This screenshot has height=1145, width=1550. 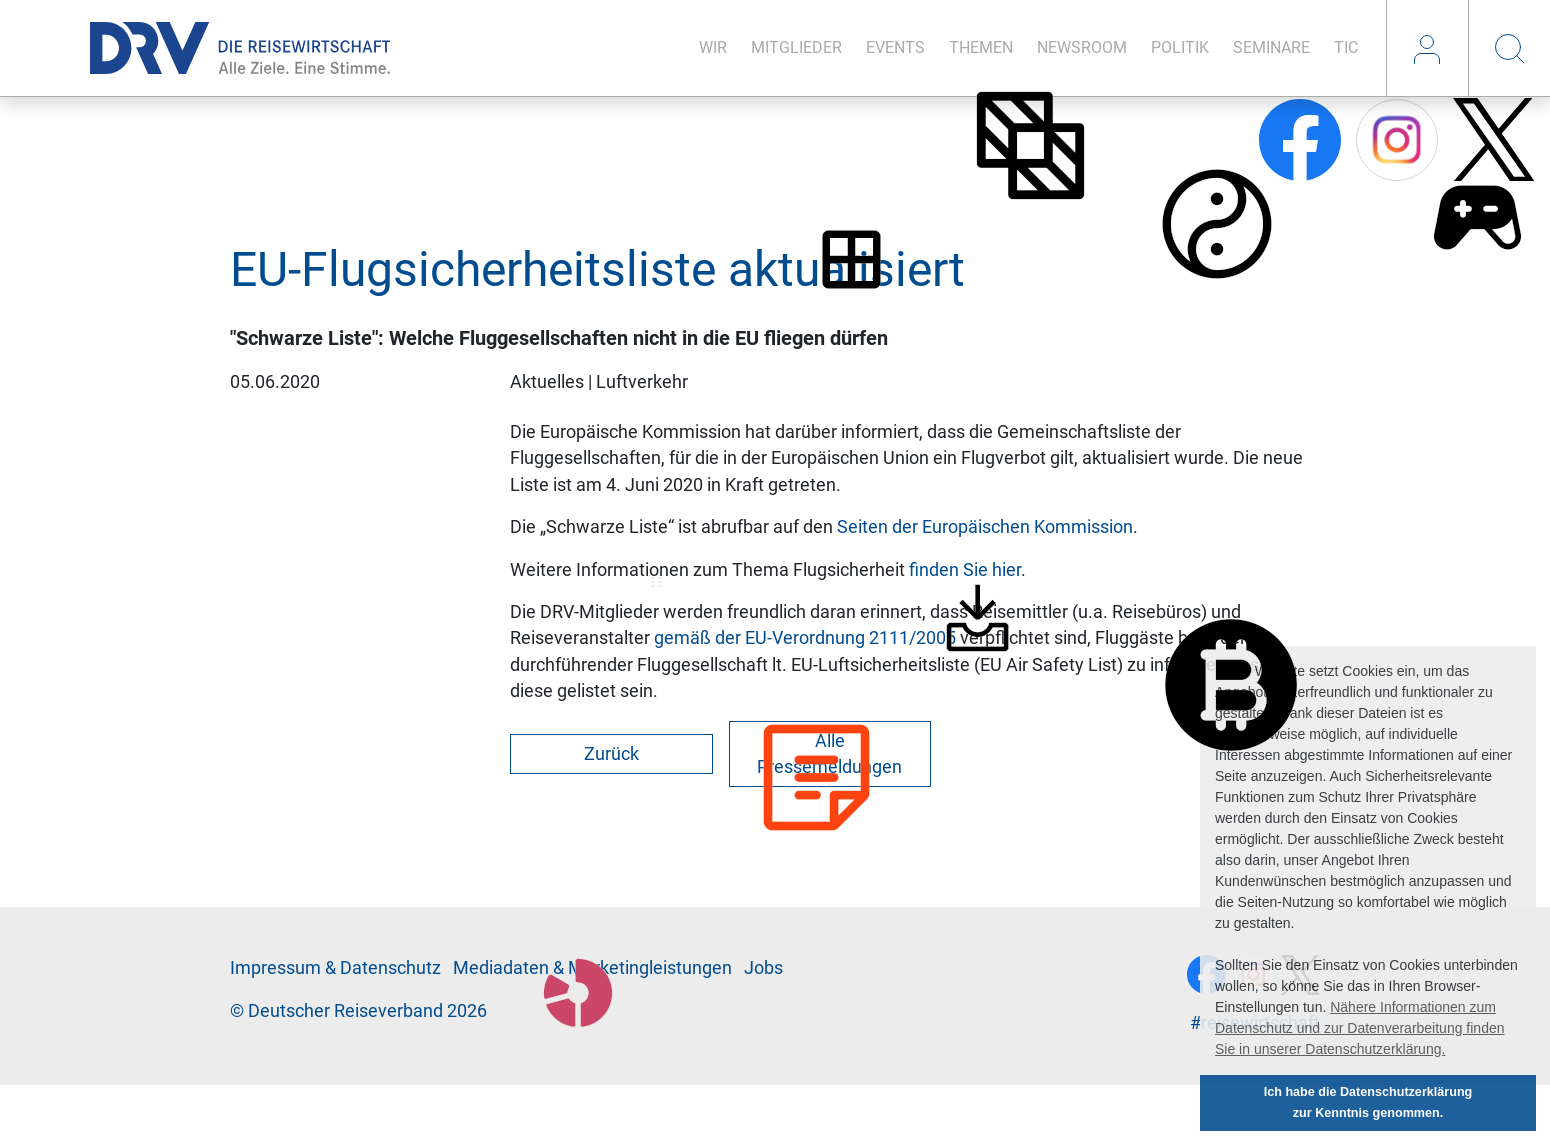 I want to click on toggle balance or harmony mode, so click(x=1217, y=224).